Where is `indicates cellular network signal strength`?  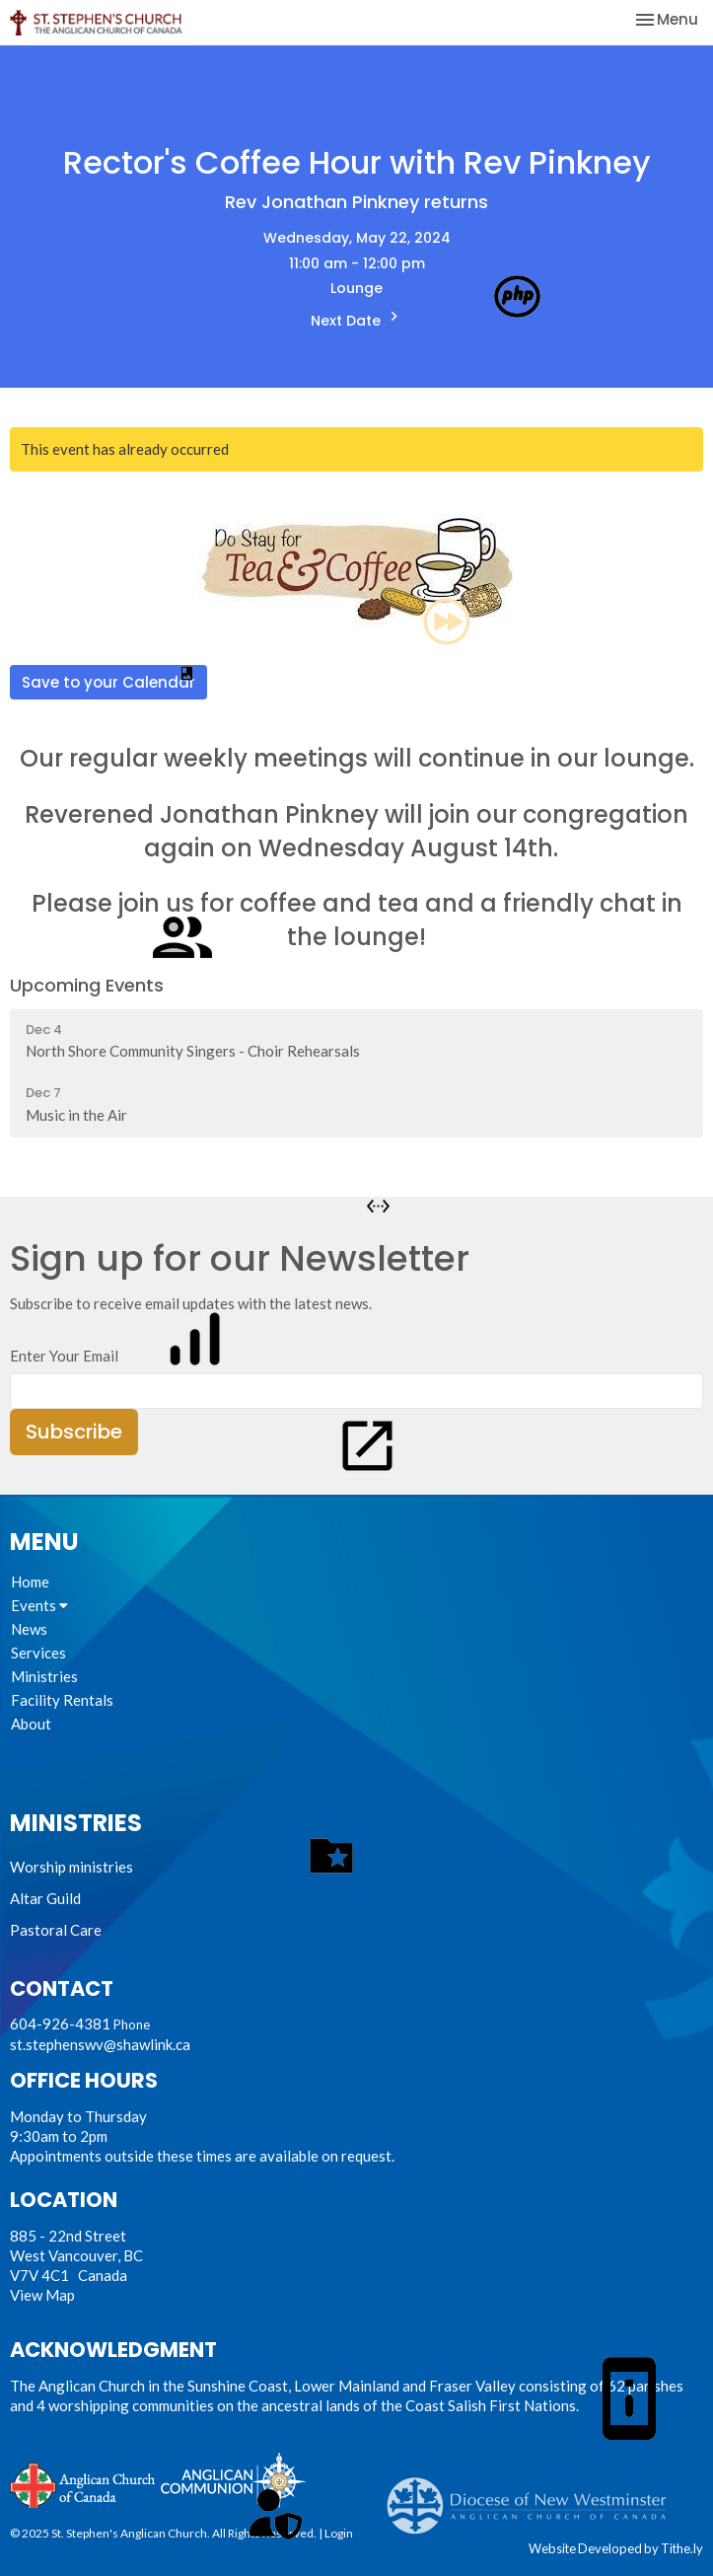
indicates cellular network signal strength is located at coordinates (193, 1339).